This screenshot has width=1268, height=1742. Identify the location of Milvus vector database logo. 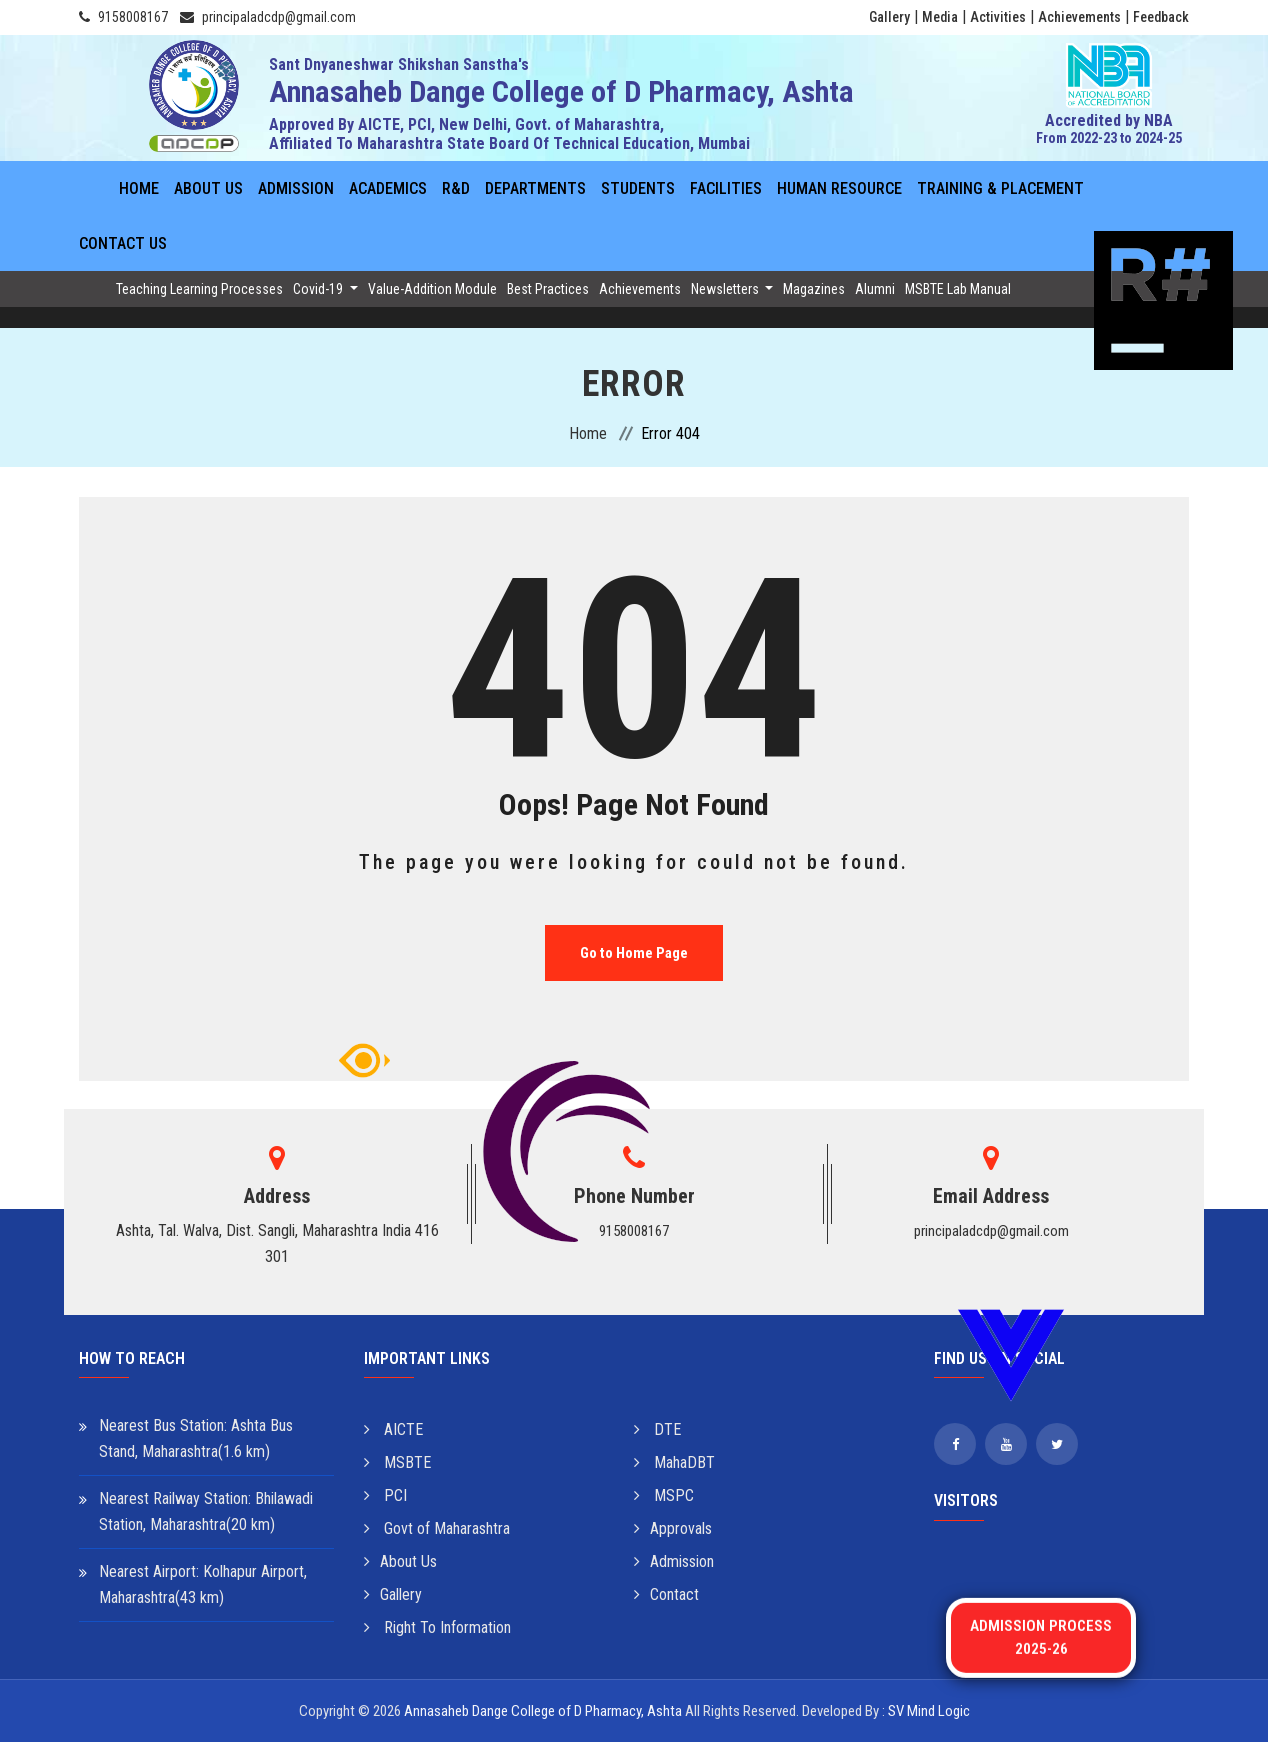
(364, 1060).